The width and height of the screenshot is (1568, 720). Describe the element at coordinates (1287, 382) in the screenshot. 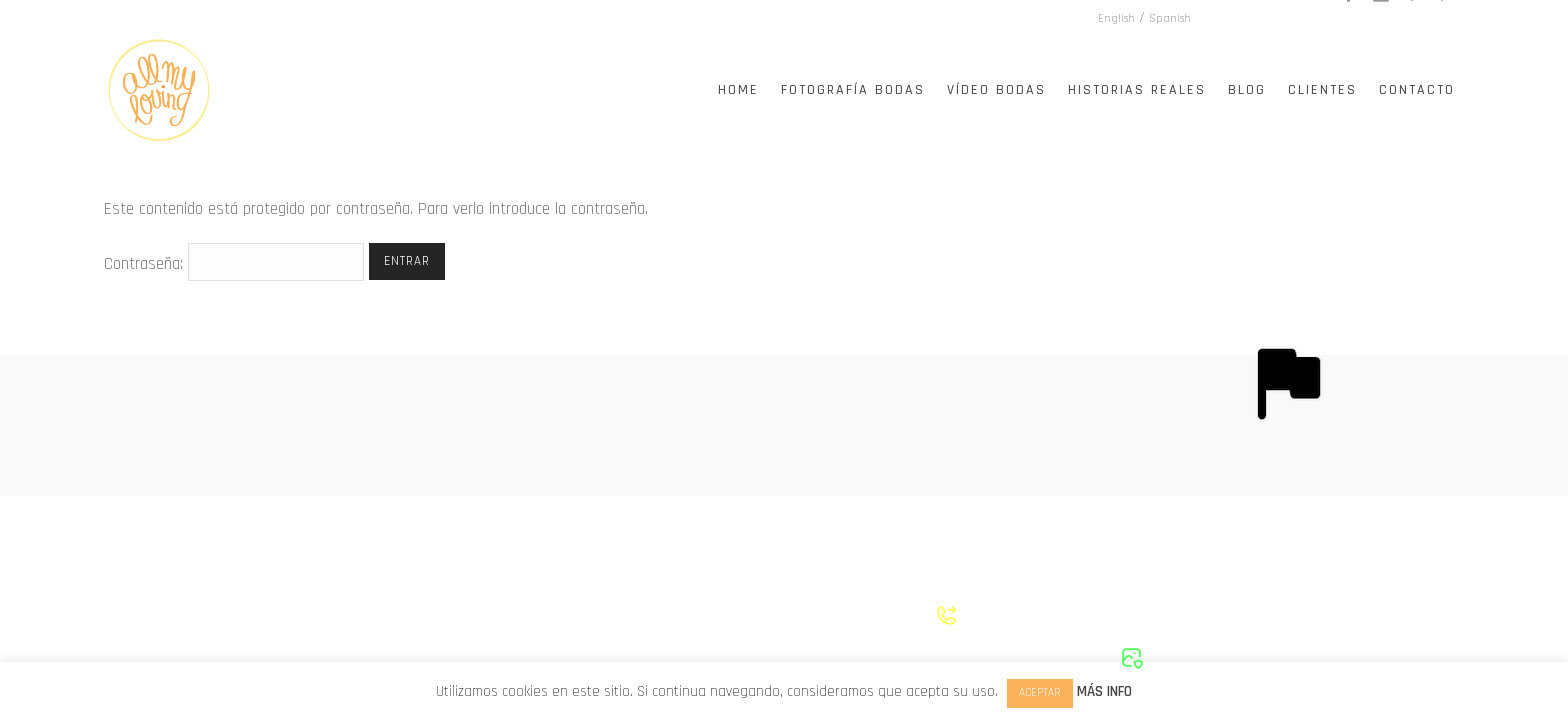

I see `flag or bookmark this item` at that location.